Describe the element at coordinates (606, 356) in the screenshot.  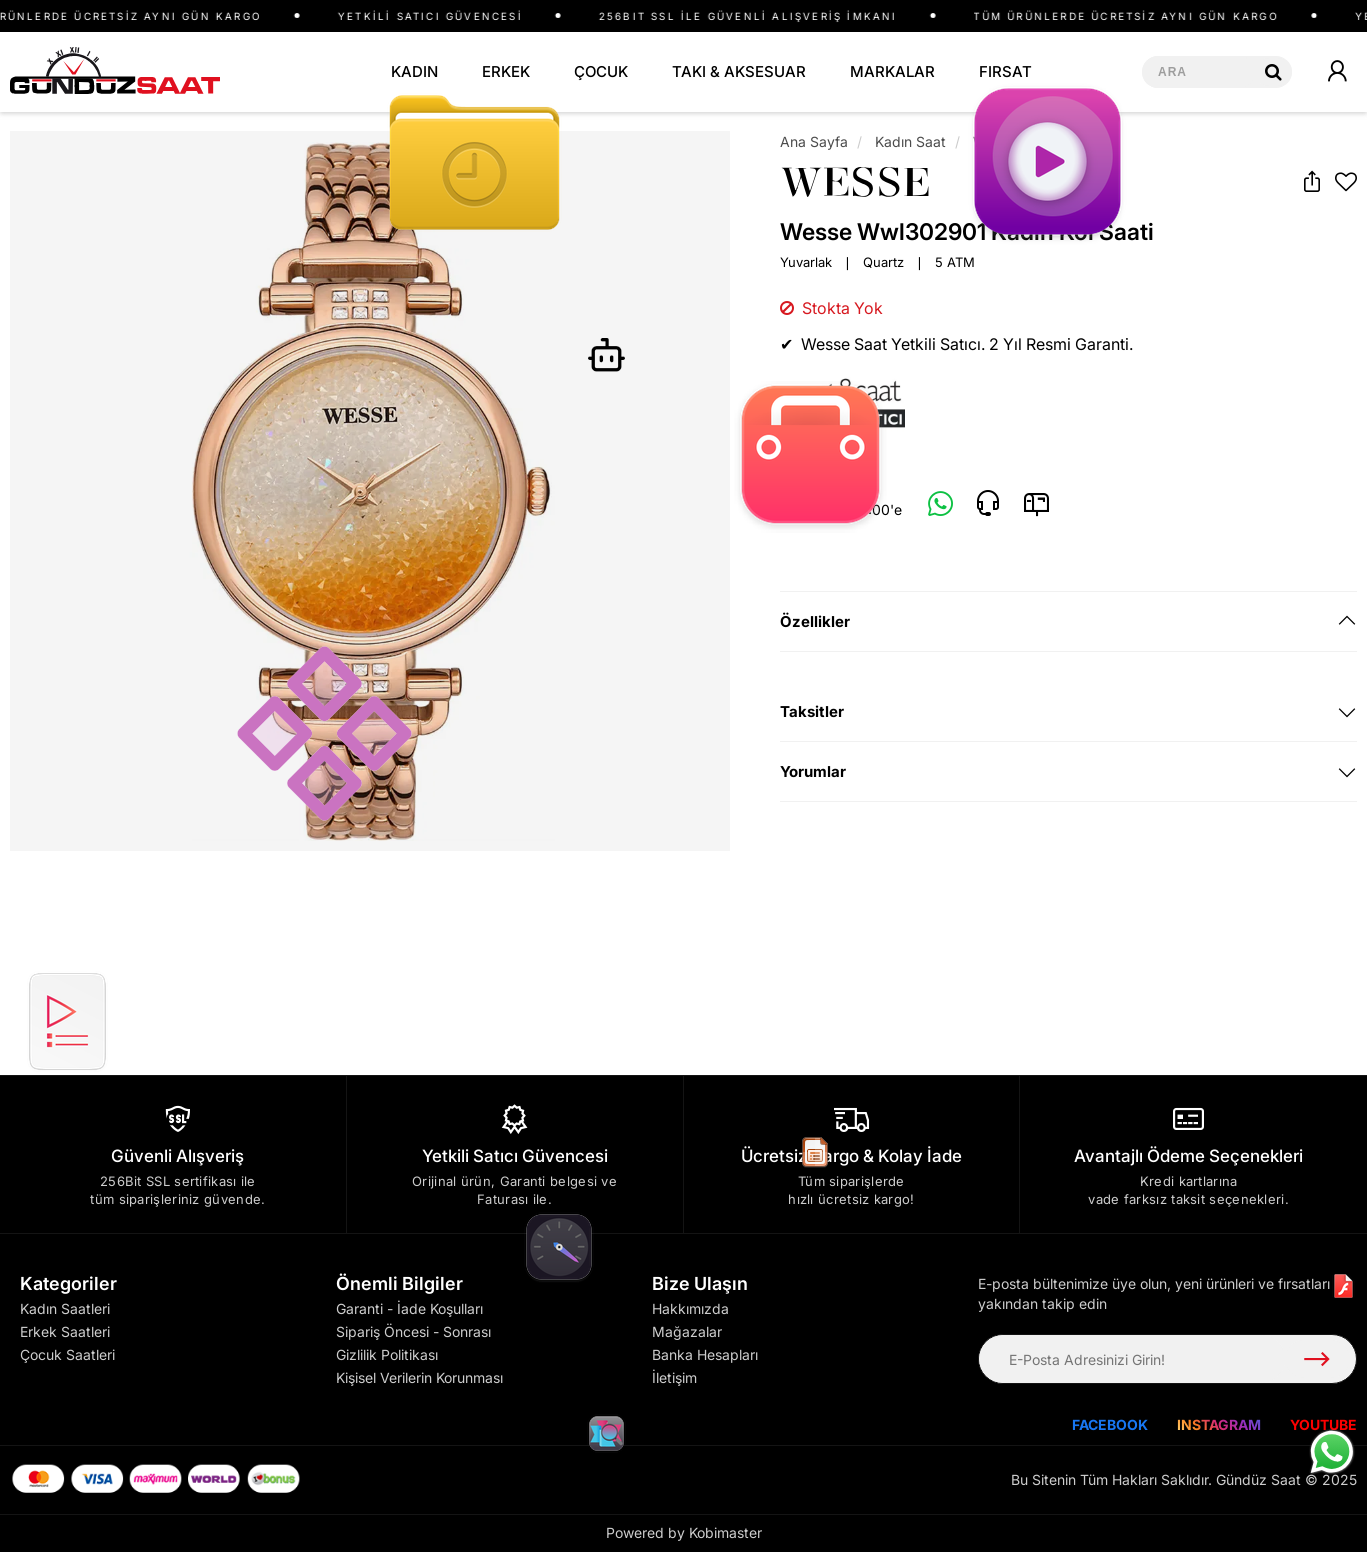
I see `view dependabot alerts and automated dependency updates` at that location.